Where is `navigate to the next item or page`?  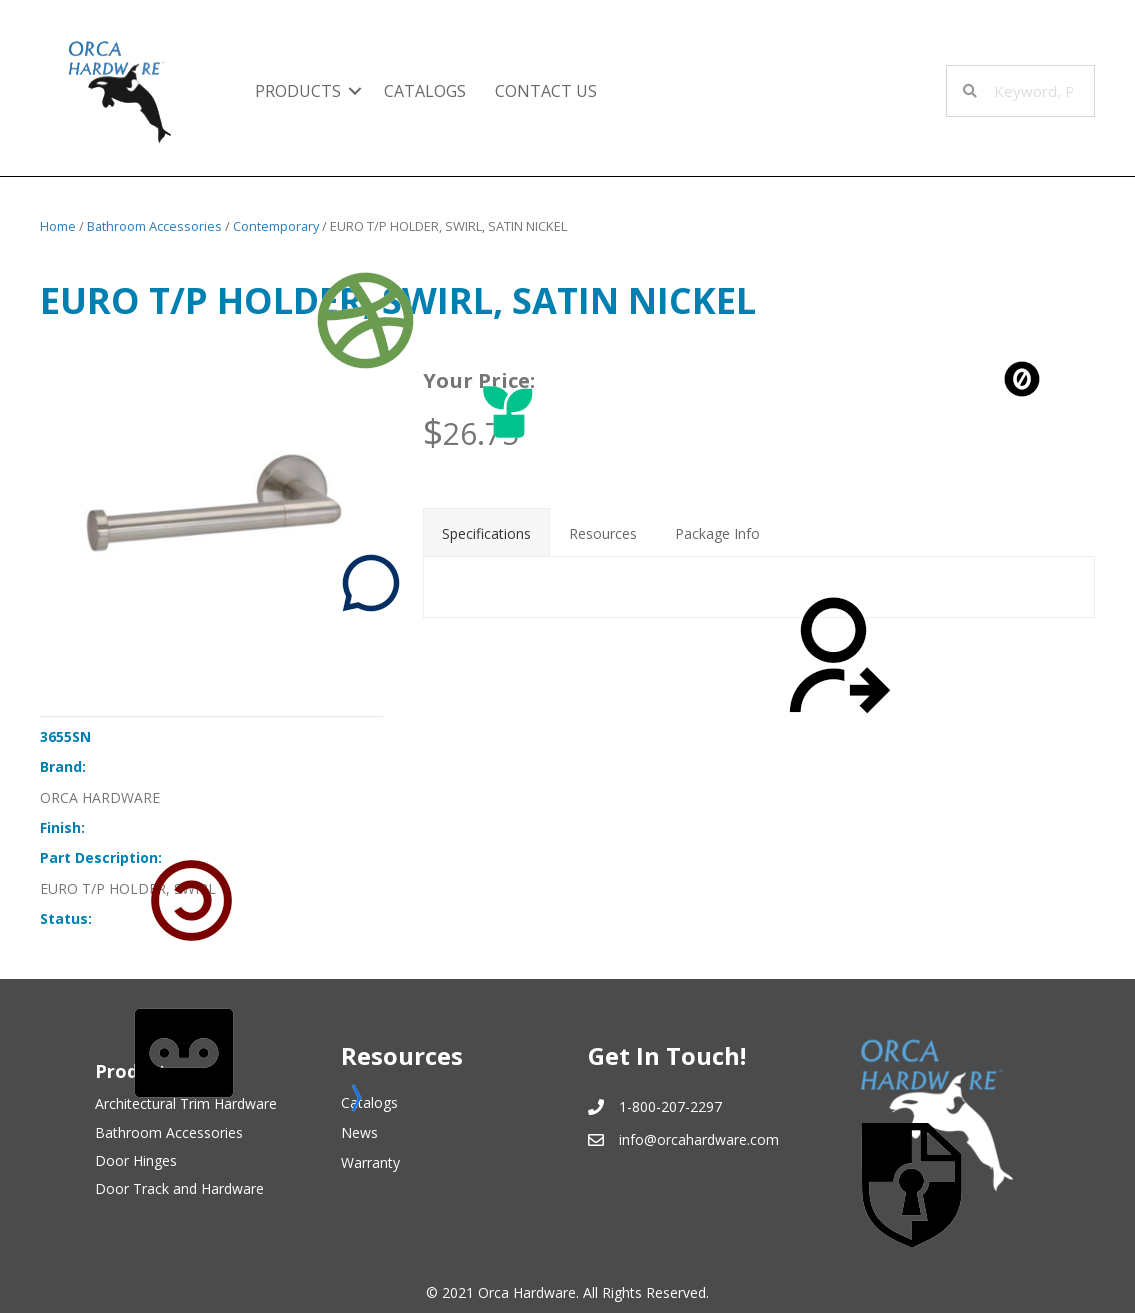 navigate to the next item or page is located at coordinates (356, 1098).